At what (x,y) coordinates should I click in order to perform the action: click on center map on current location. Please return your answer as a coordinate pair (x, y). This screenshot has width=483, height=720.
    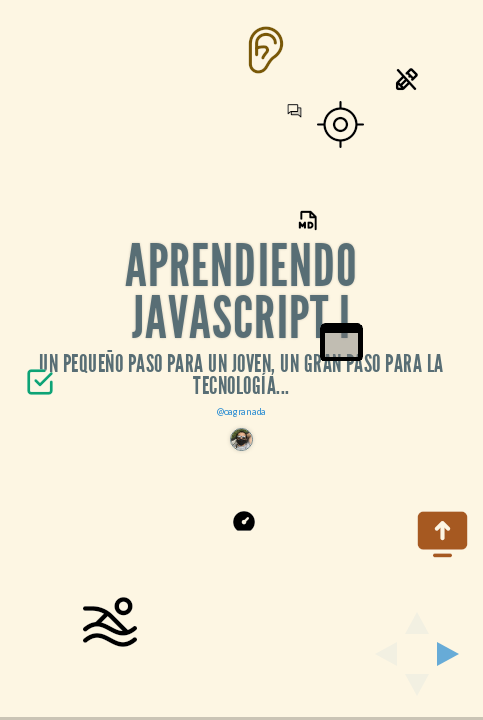
    Looking at the image, I should click on (340, 124).